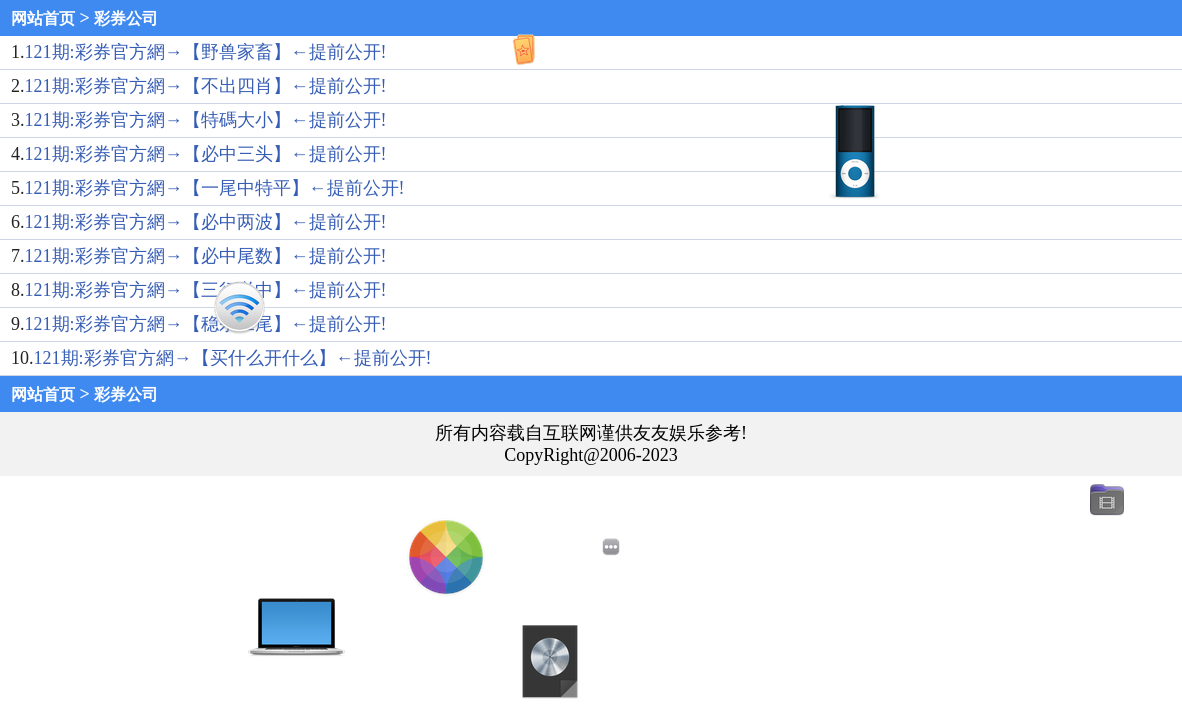 This screenshot has width=1182, height=720. What do you see at coordinates (550, 663) in the screenshot?
I see `create a new song project from template in GarageBand` at bounding box center [550, 663].